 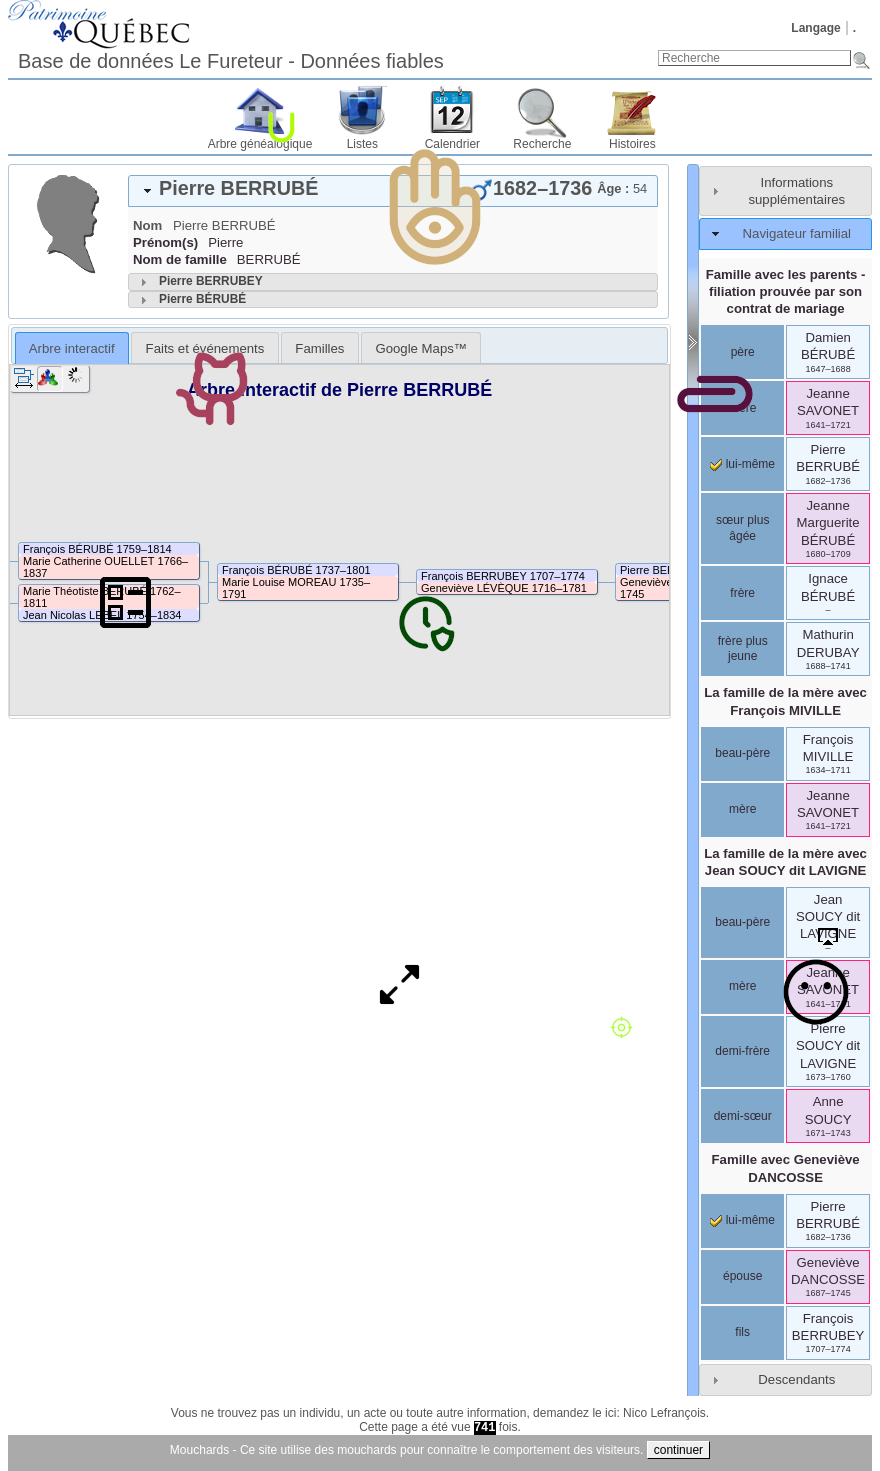 What do you see at coordinates (435, 207) in the screenshot?
I see `enable palm recognition or hand-based biometric authentication` at bounding box center [435, 207].